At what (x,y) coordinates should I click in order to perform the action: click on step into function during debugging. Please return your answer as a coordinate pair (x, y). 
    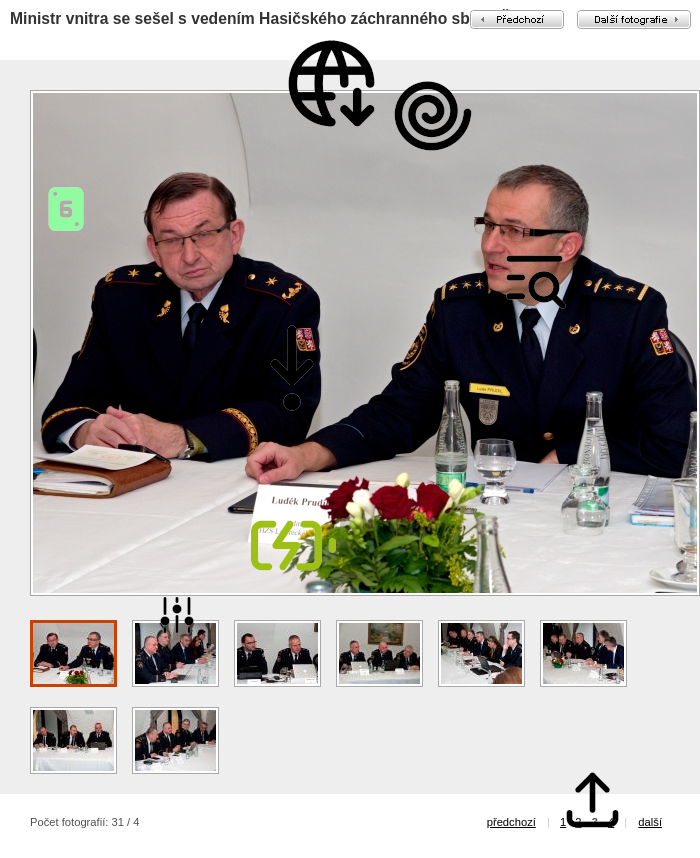
    Looking at the image, I should click on (292, 368).